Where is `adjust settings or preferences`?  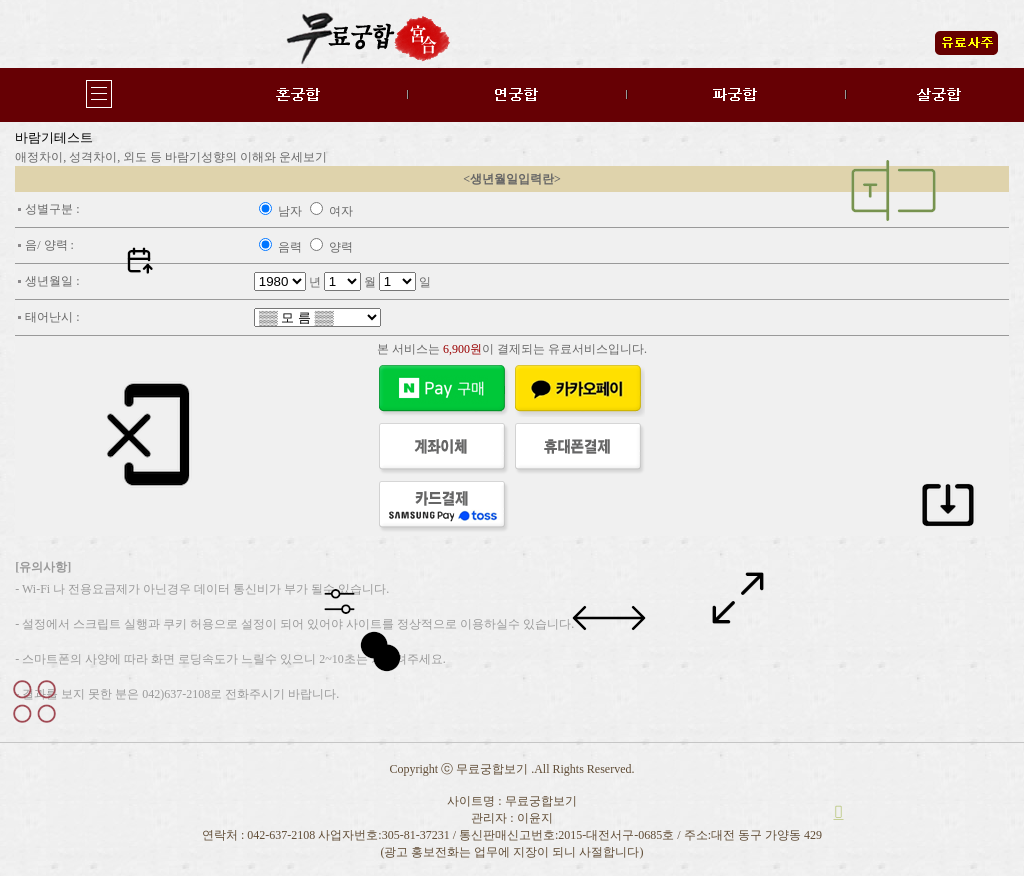 adjust settings or preferences is located at coordinates (339, 601).